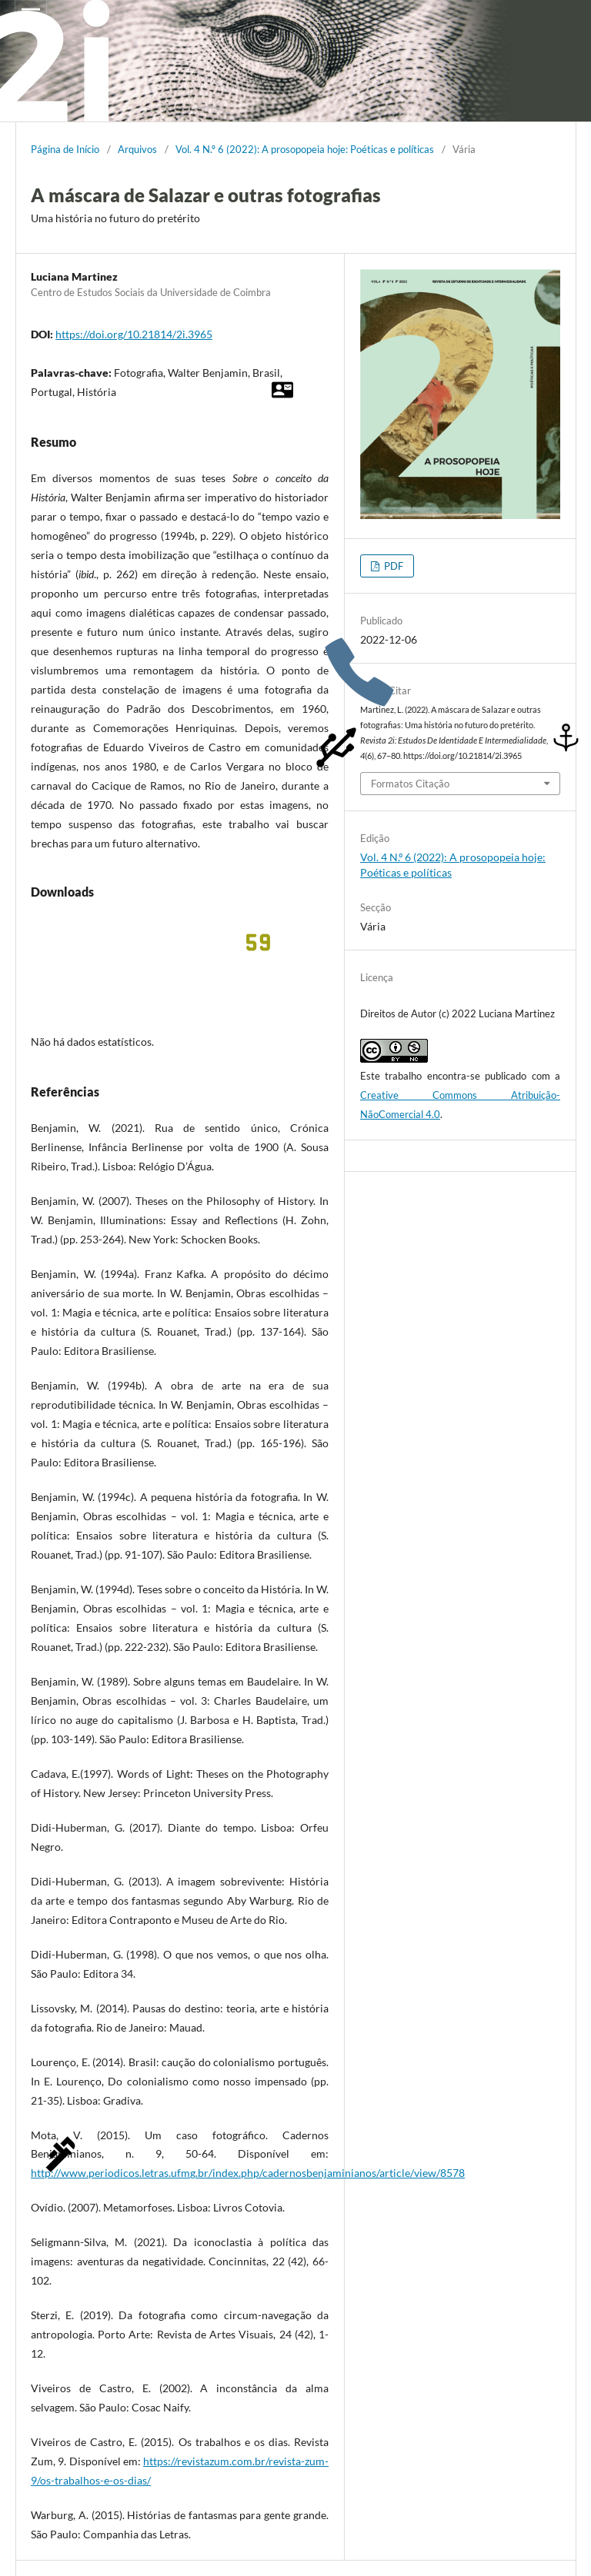  Describe the element at coordinates (60, 2154) in the screenshot. I see `access plumbing services or repairs` at that location.